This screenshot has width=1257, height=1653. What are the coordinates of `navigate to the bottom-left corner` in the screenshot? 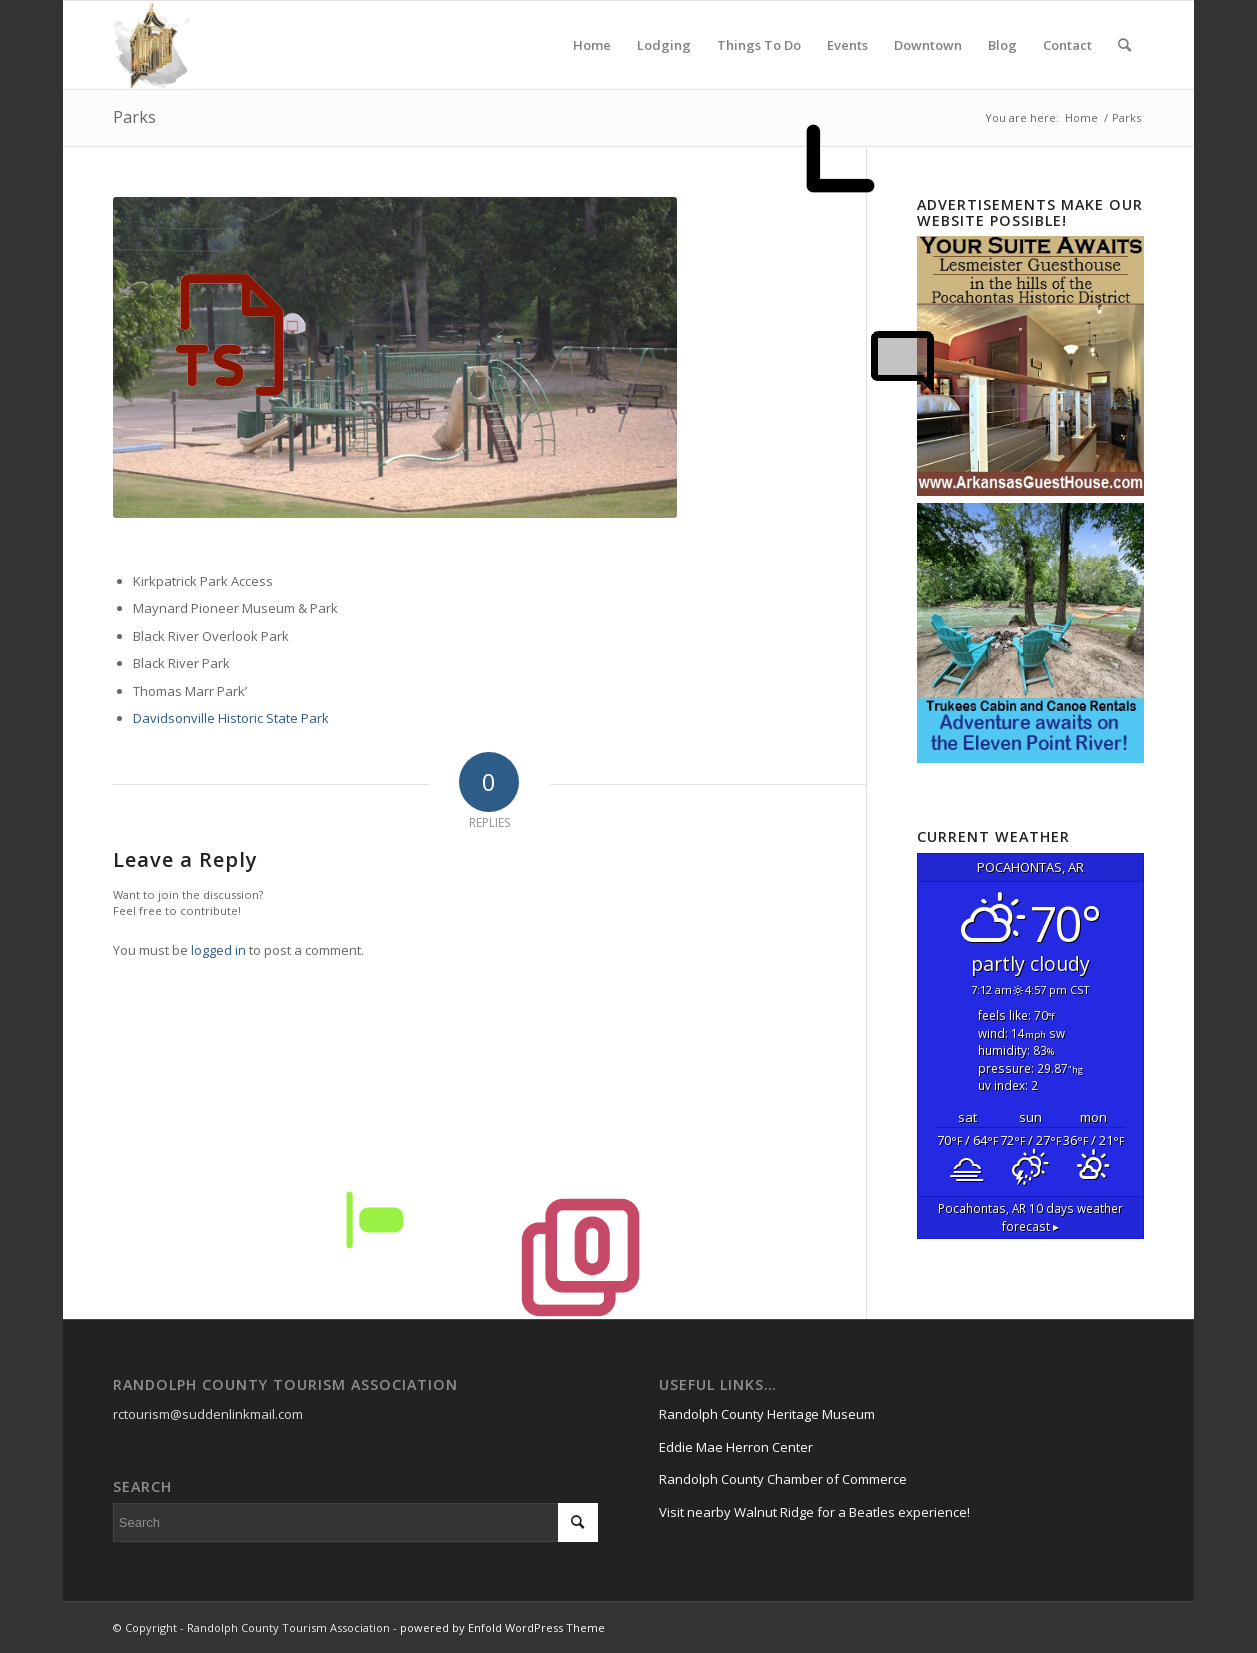 It's located at (840, 158).